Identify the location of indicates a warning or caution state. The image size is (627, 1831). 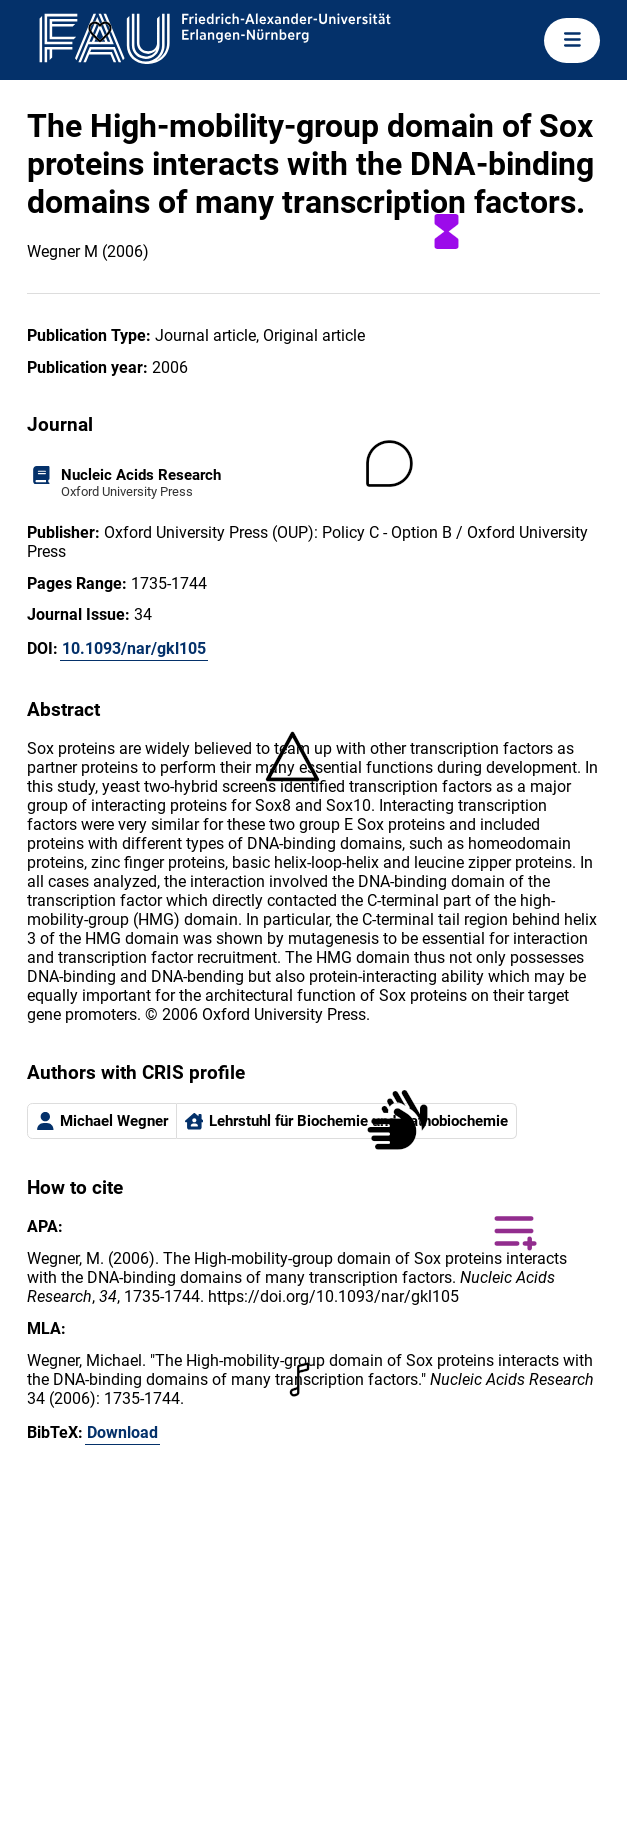
(292, 756).